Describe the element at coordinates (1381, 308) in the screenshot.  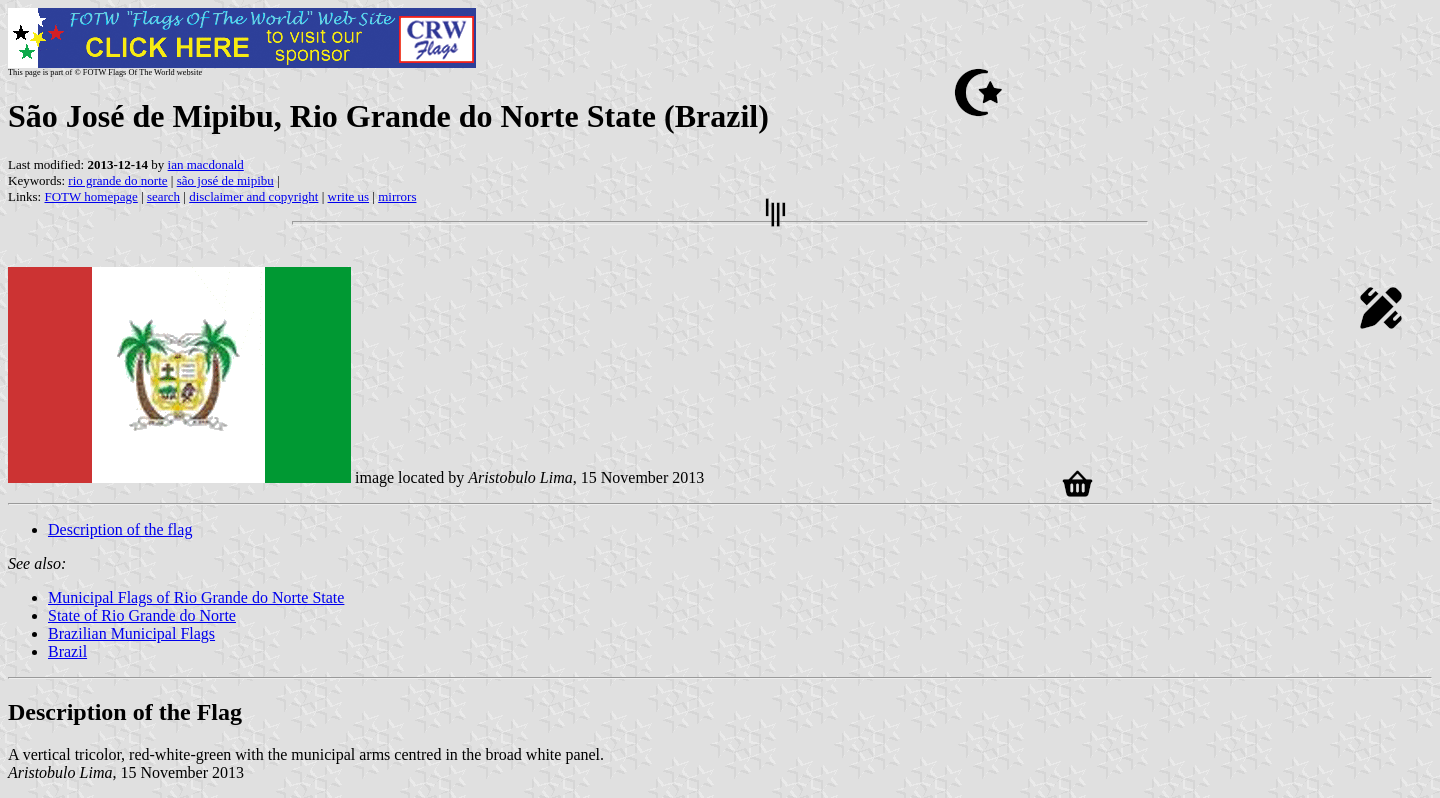
I see `access design or editing tools` at that location.